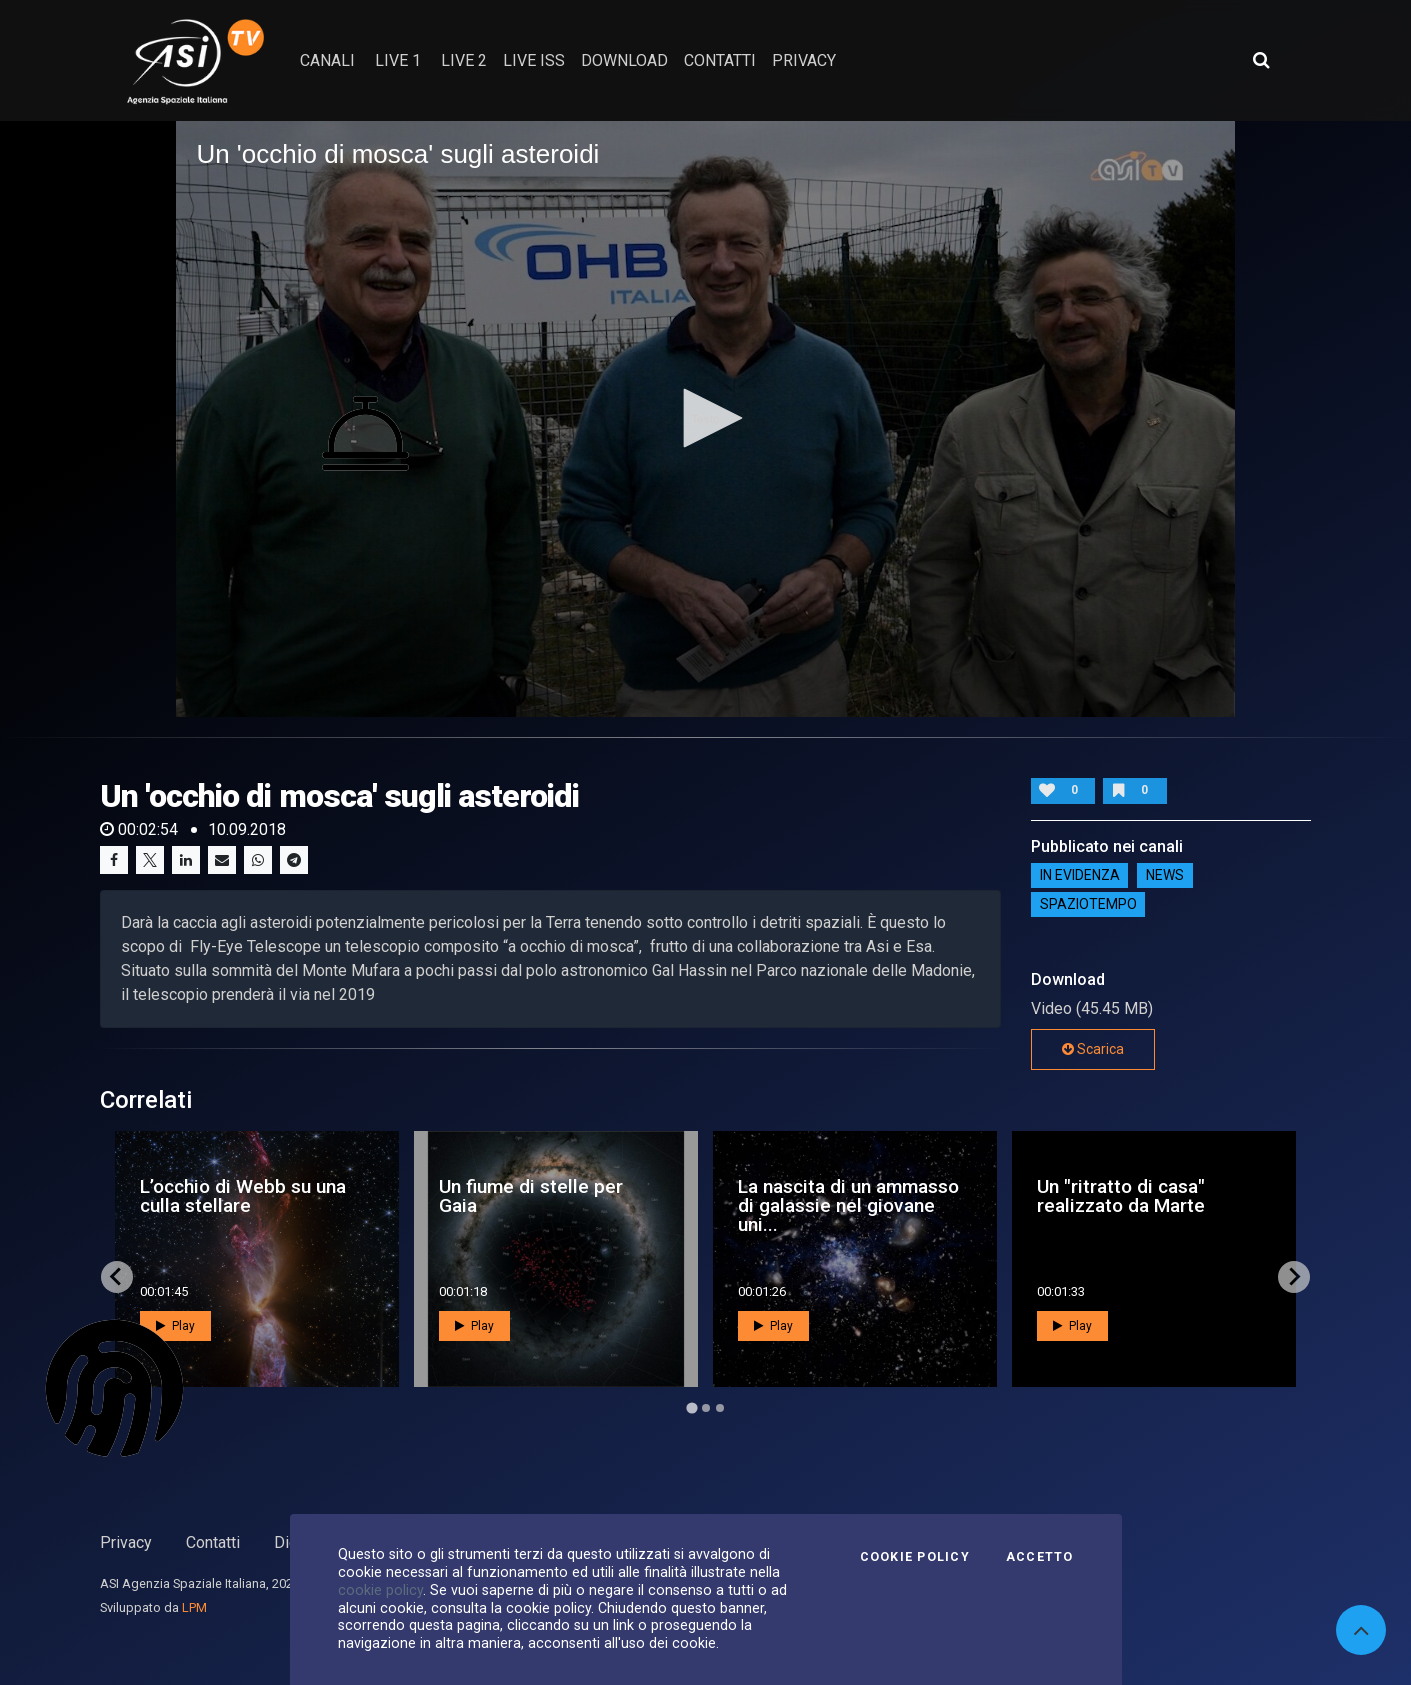 The height and width of the screenshot is (1685, 1411). I want to click on request assistance or service, so click(365, 436).